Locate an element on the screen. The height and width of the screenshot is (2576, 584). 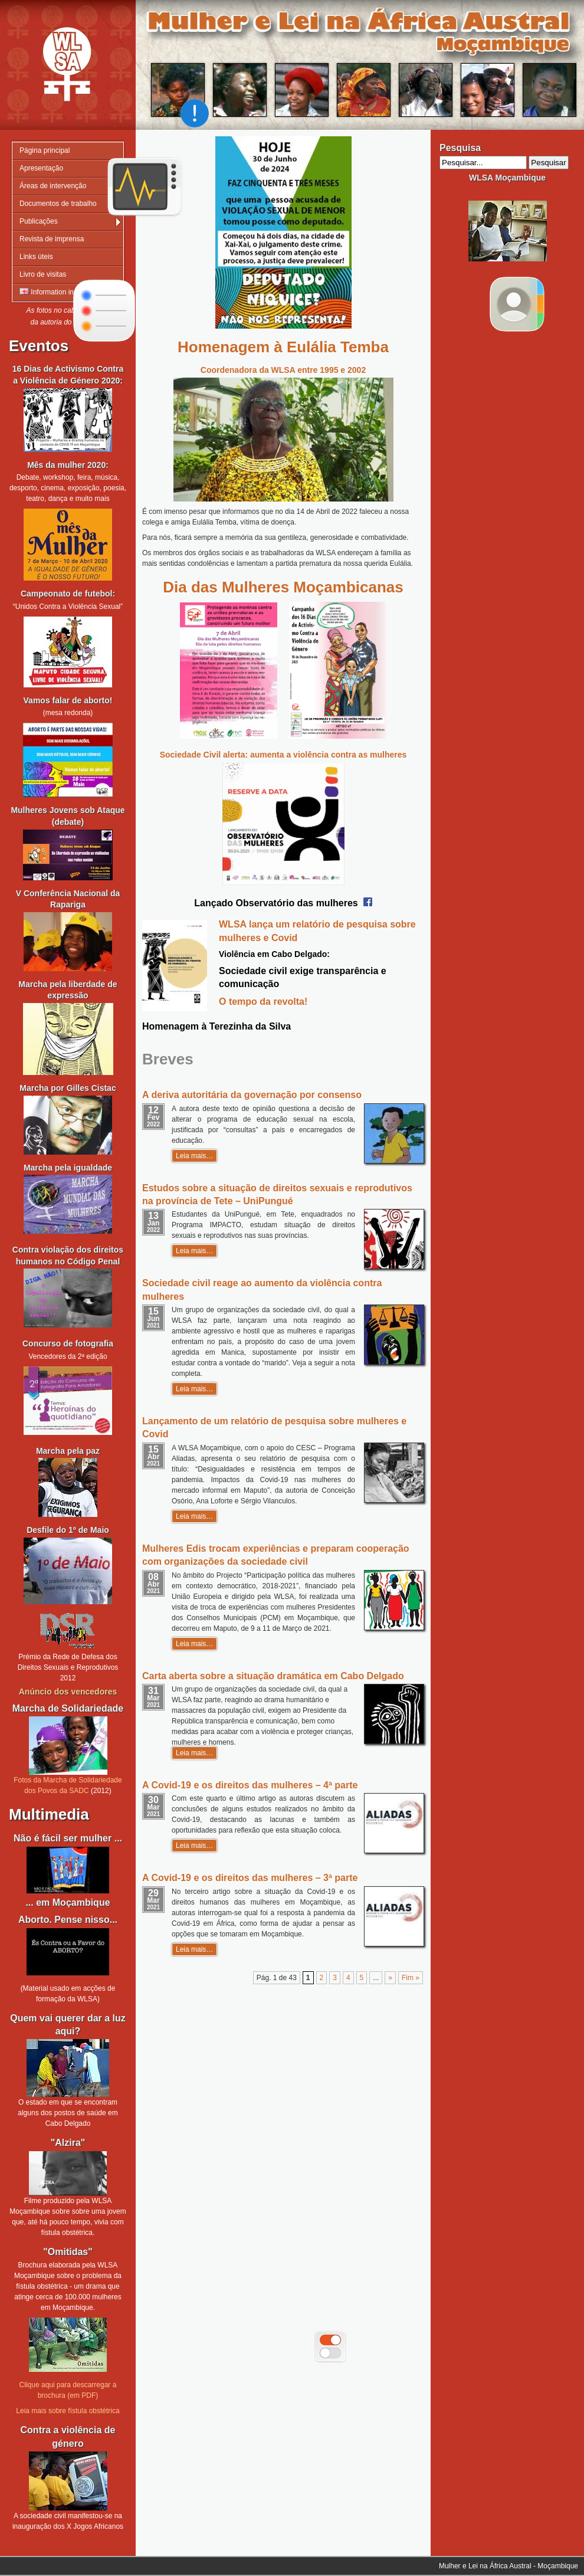
open the reminders app is located at coordinates (104, 310).